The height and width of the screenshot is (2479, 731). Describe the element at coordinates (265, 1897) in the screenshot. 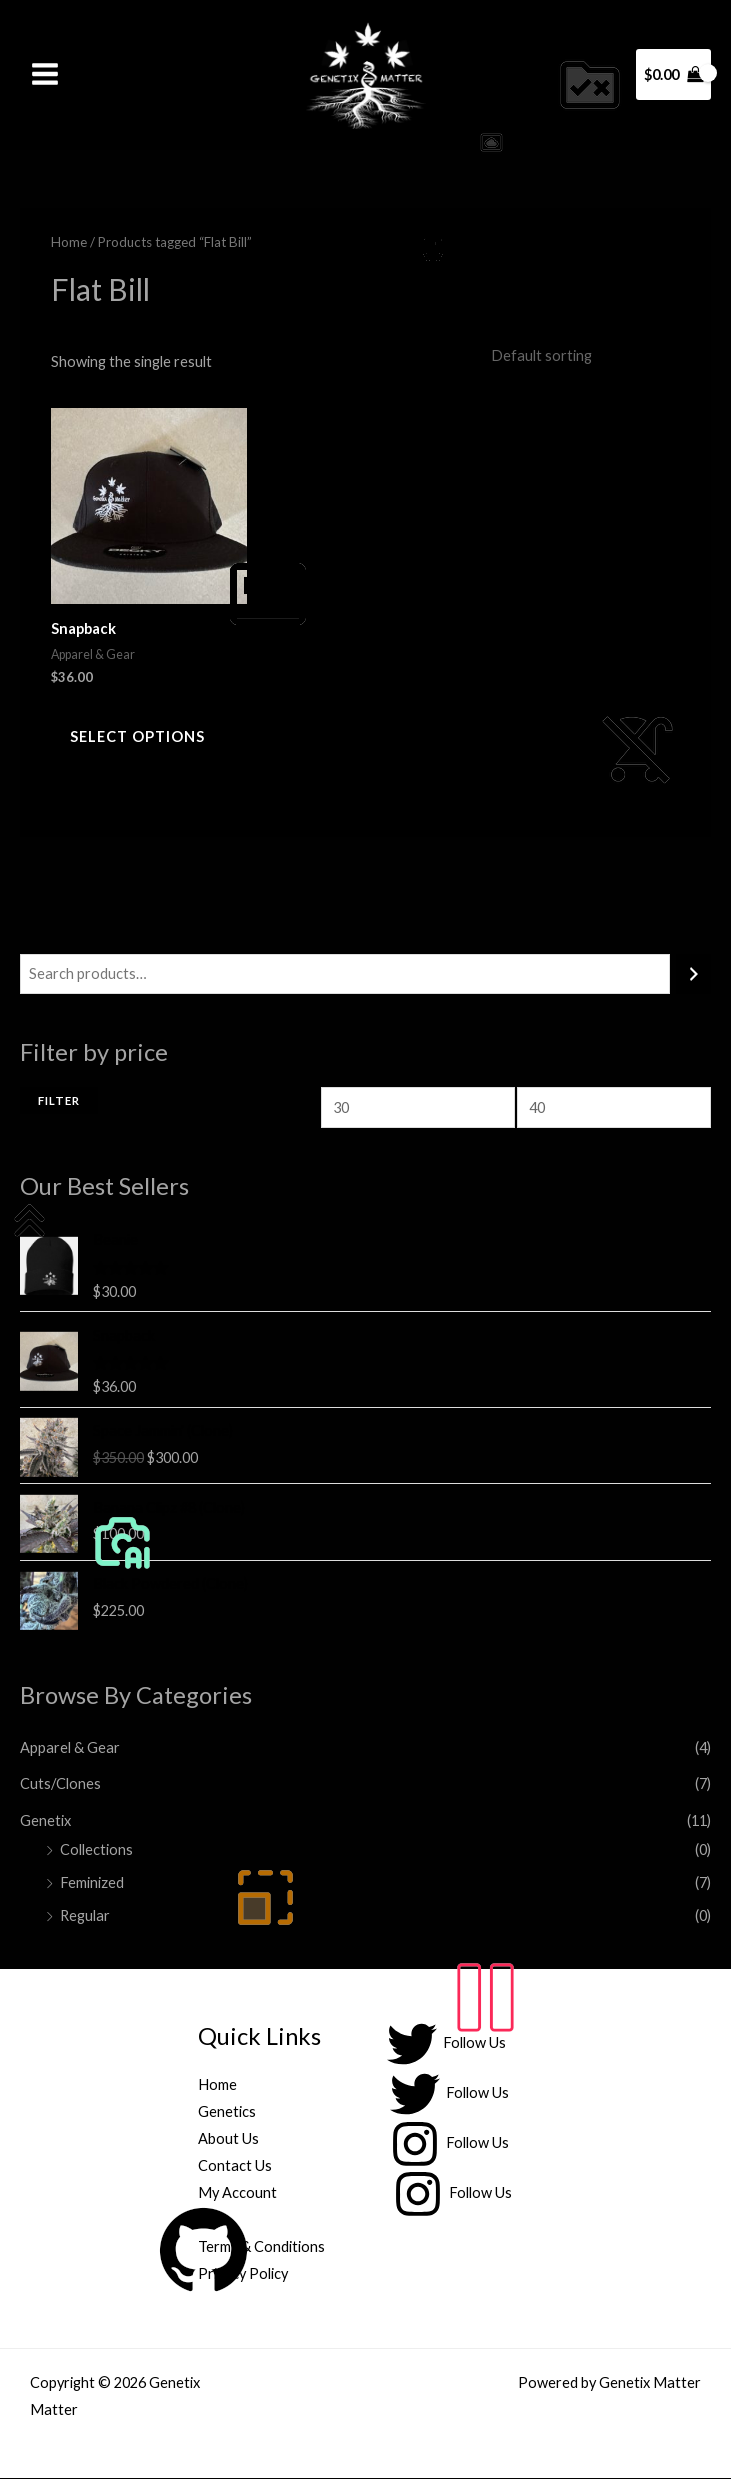

I see `resize an element or window` at that location.